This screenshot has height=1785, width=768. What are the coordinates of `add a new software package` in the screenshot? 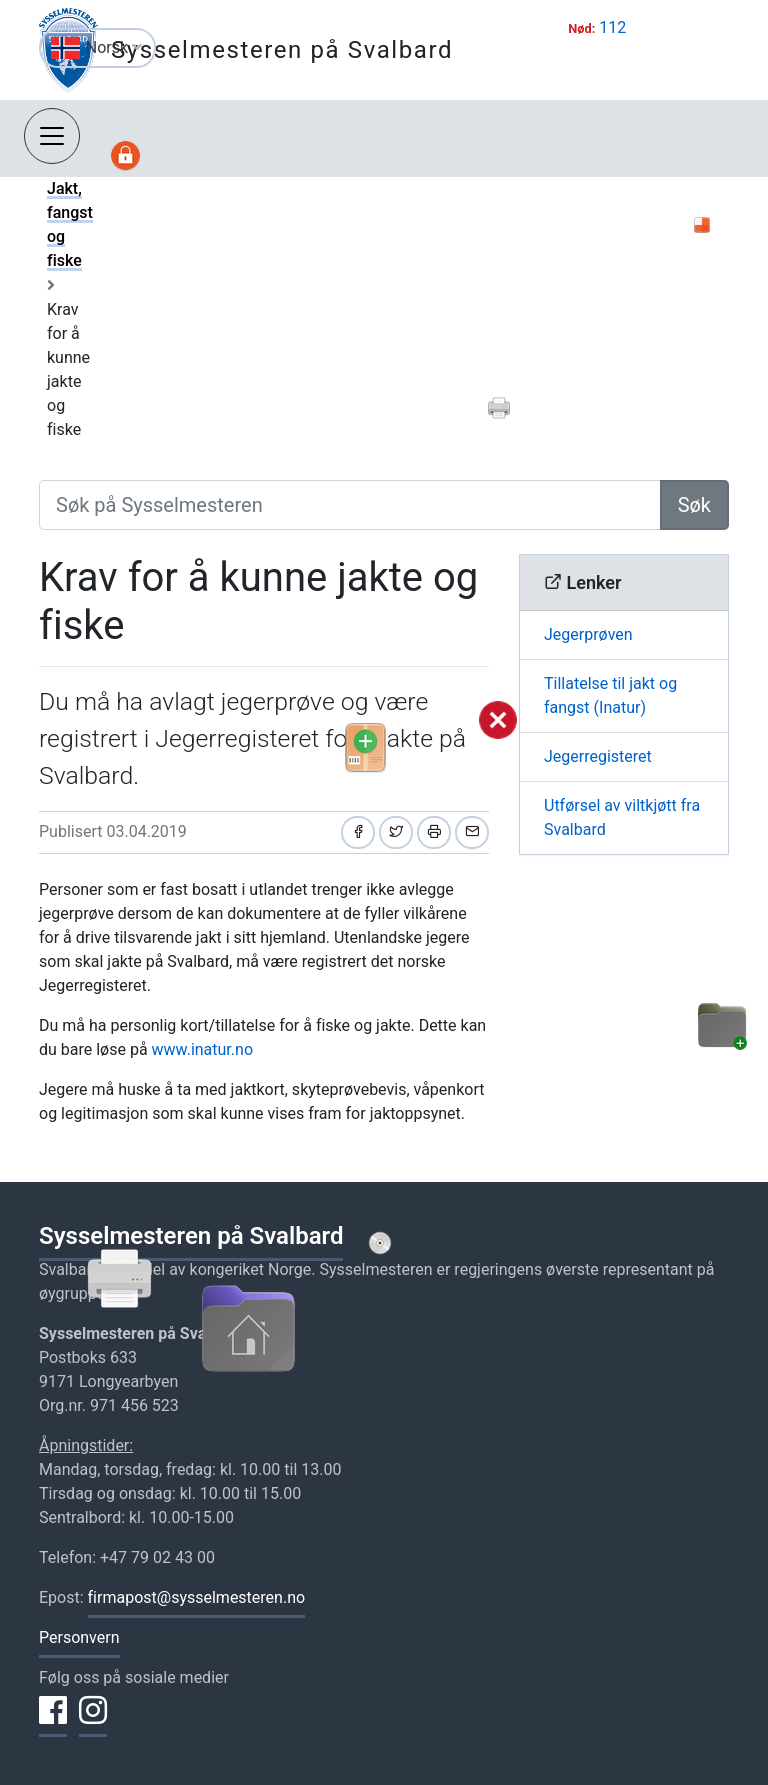 It's located at (365, 747).